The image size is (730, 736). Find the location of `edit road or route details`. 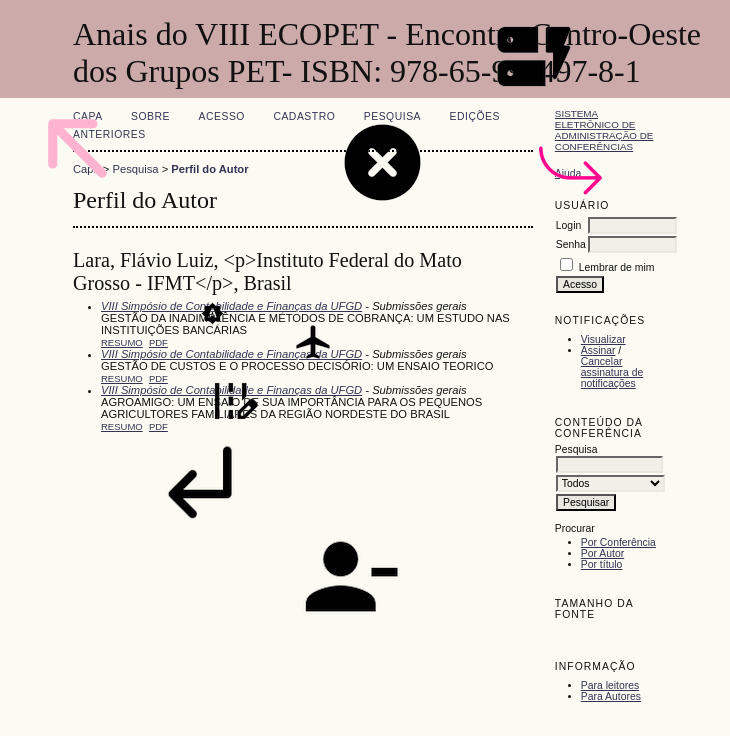

edit road or route details is located at coordinates (233, 401).